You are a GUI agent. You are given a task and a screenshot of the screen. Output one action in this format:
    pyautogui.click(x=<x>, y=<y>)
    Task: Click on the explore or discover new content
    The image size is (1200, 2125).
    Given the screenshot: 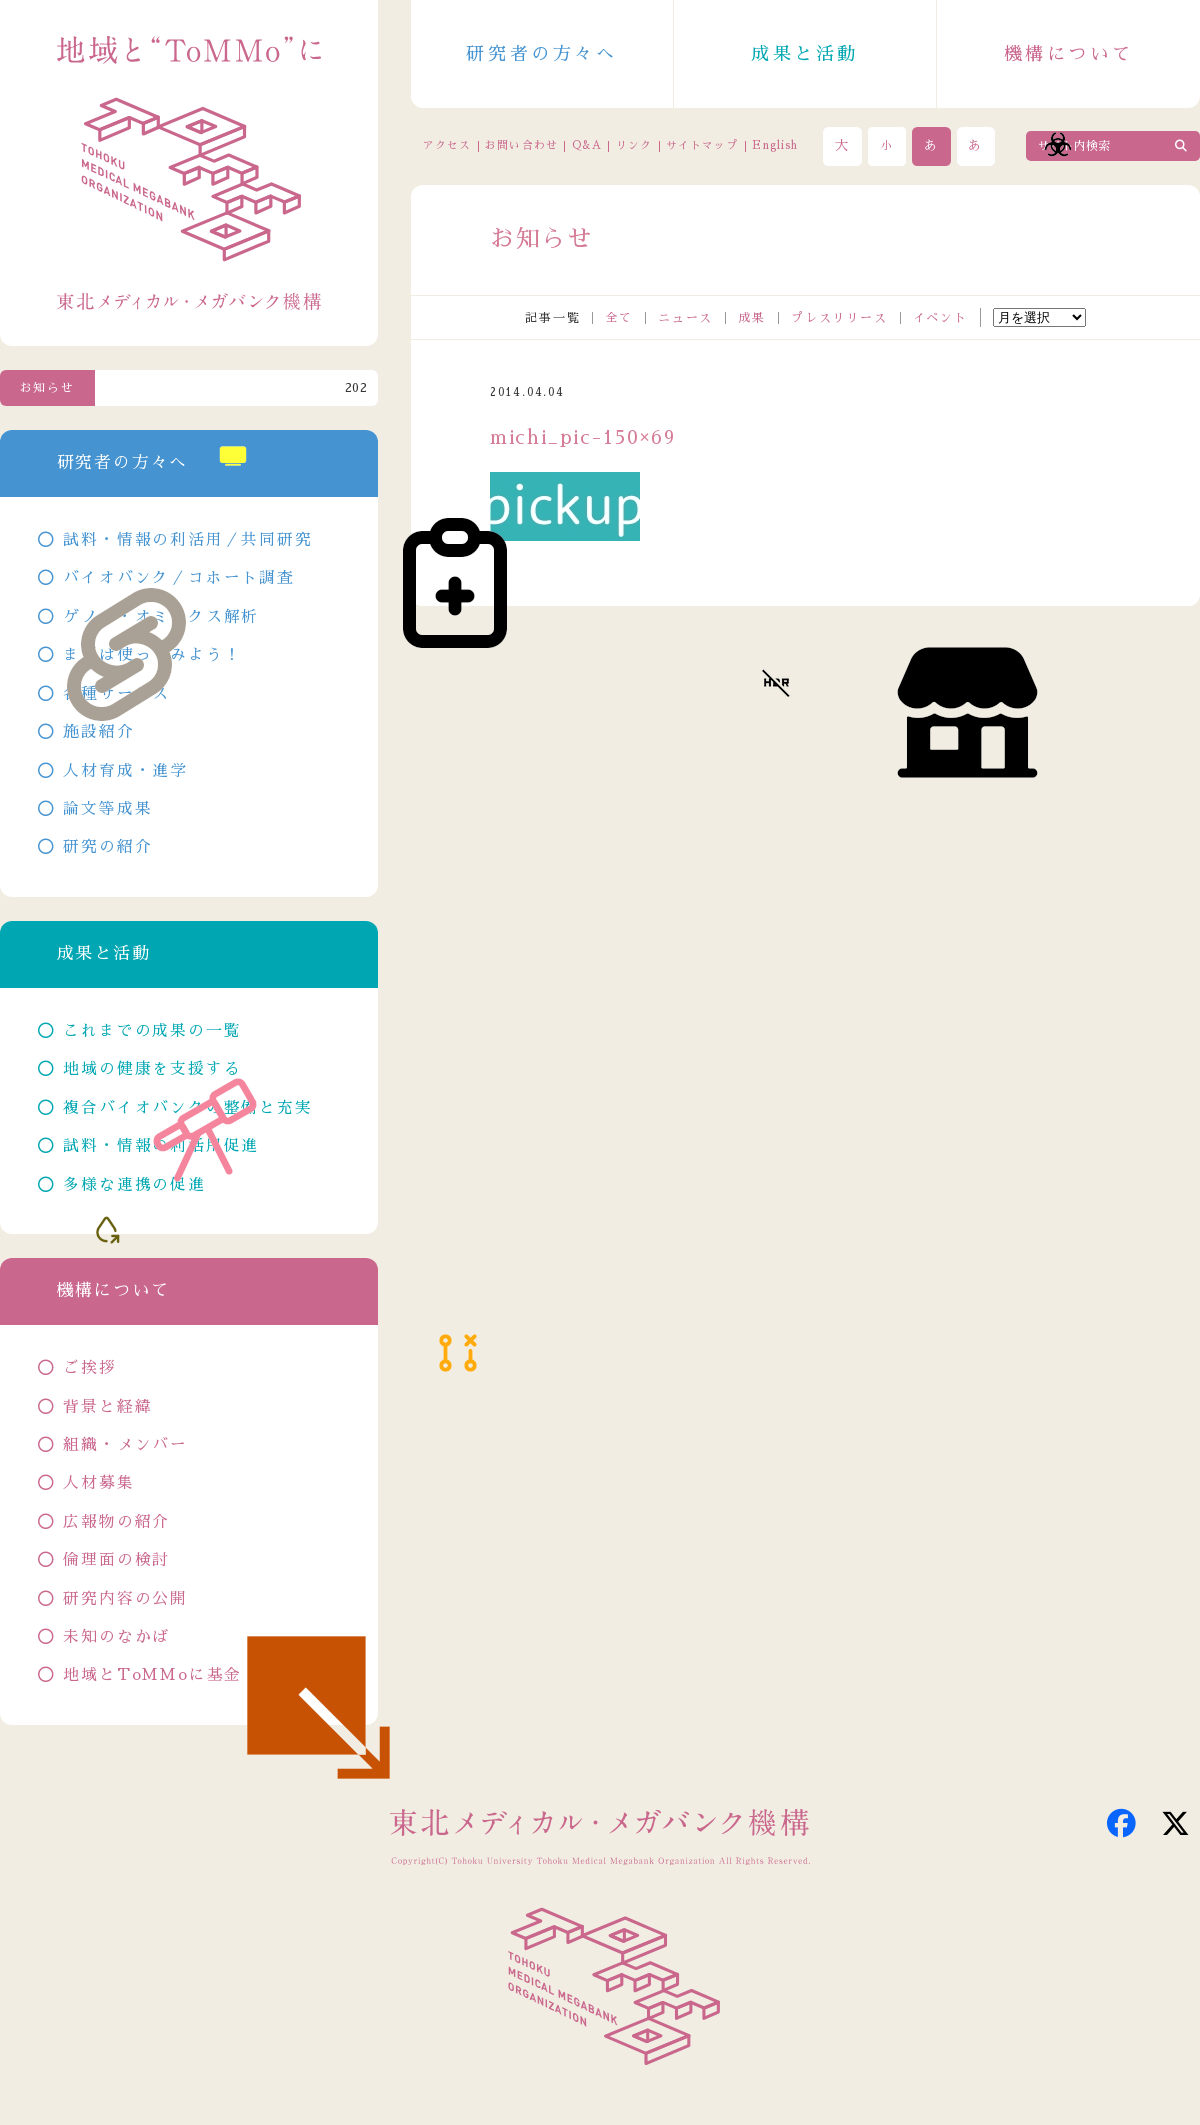 What is the action you would take?
    pyautogui.click(x=205, y=1130)
    